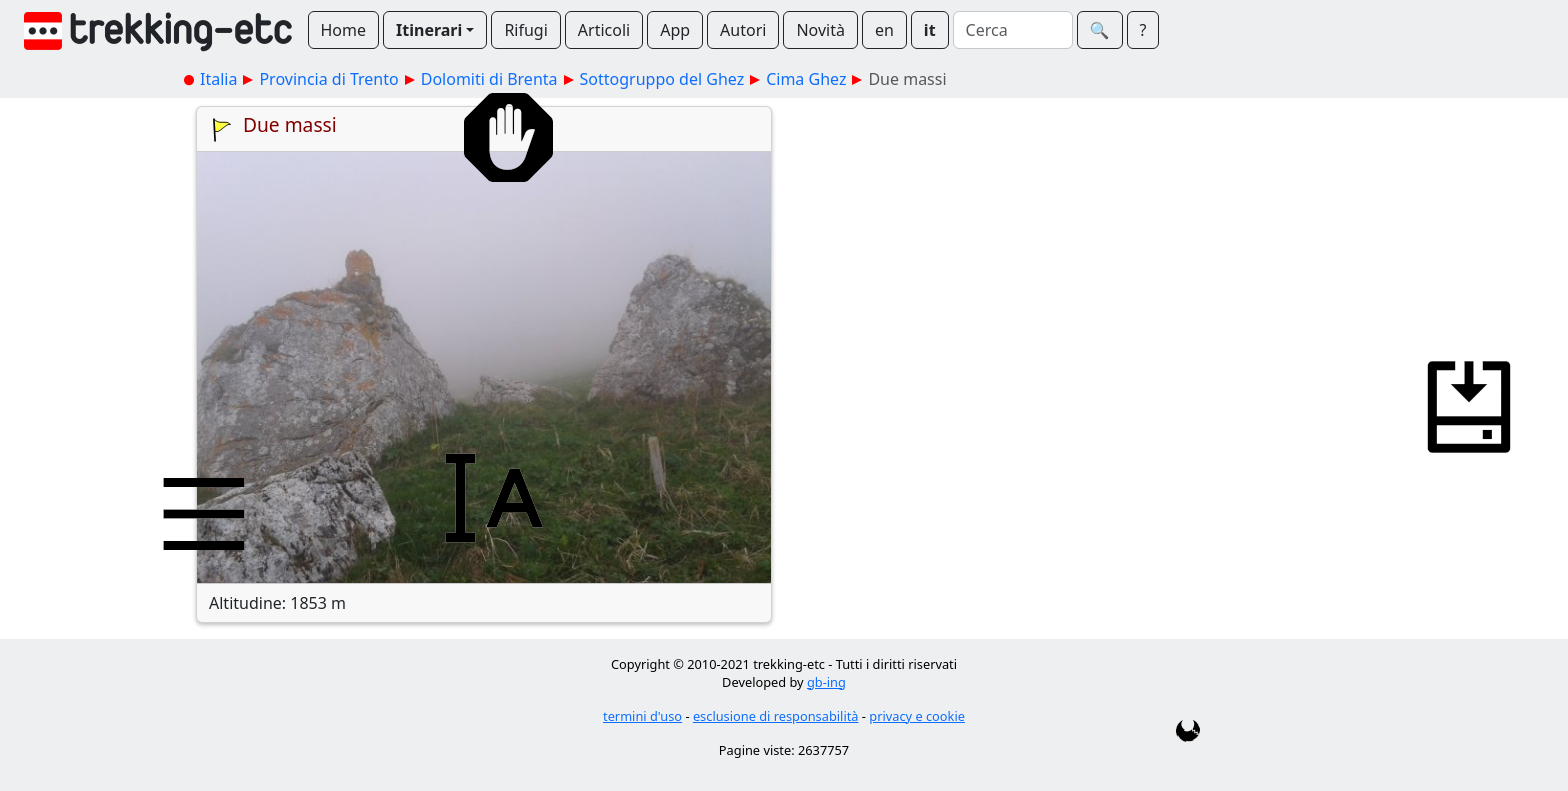 The height and width of the screenshot is (791, 1568). Describe the element at coordinates (204, 514) in the screenshot. I see `open the navigation menu` at that location.